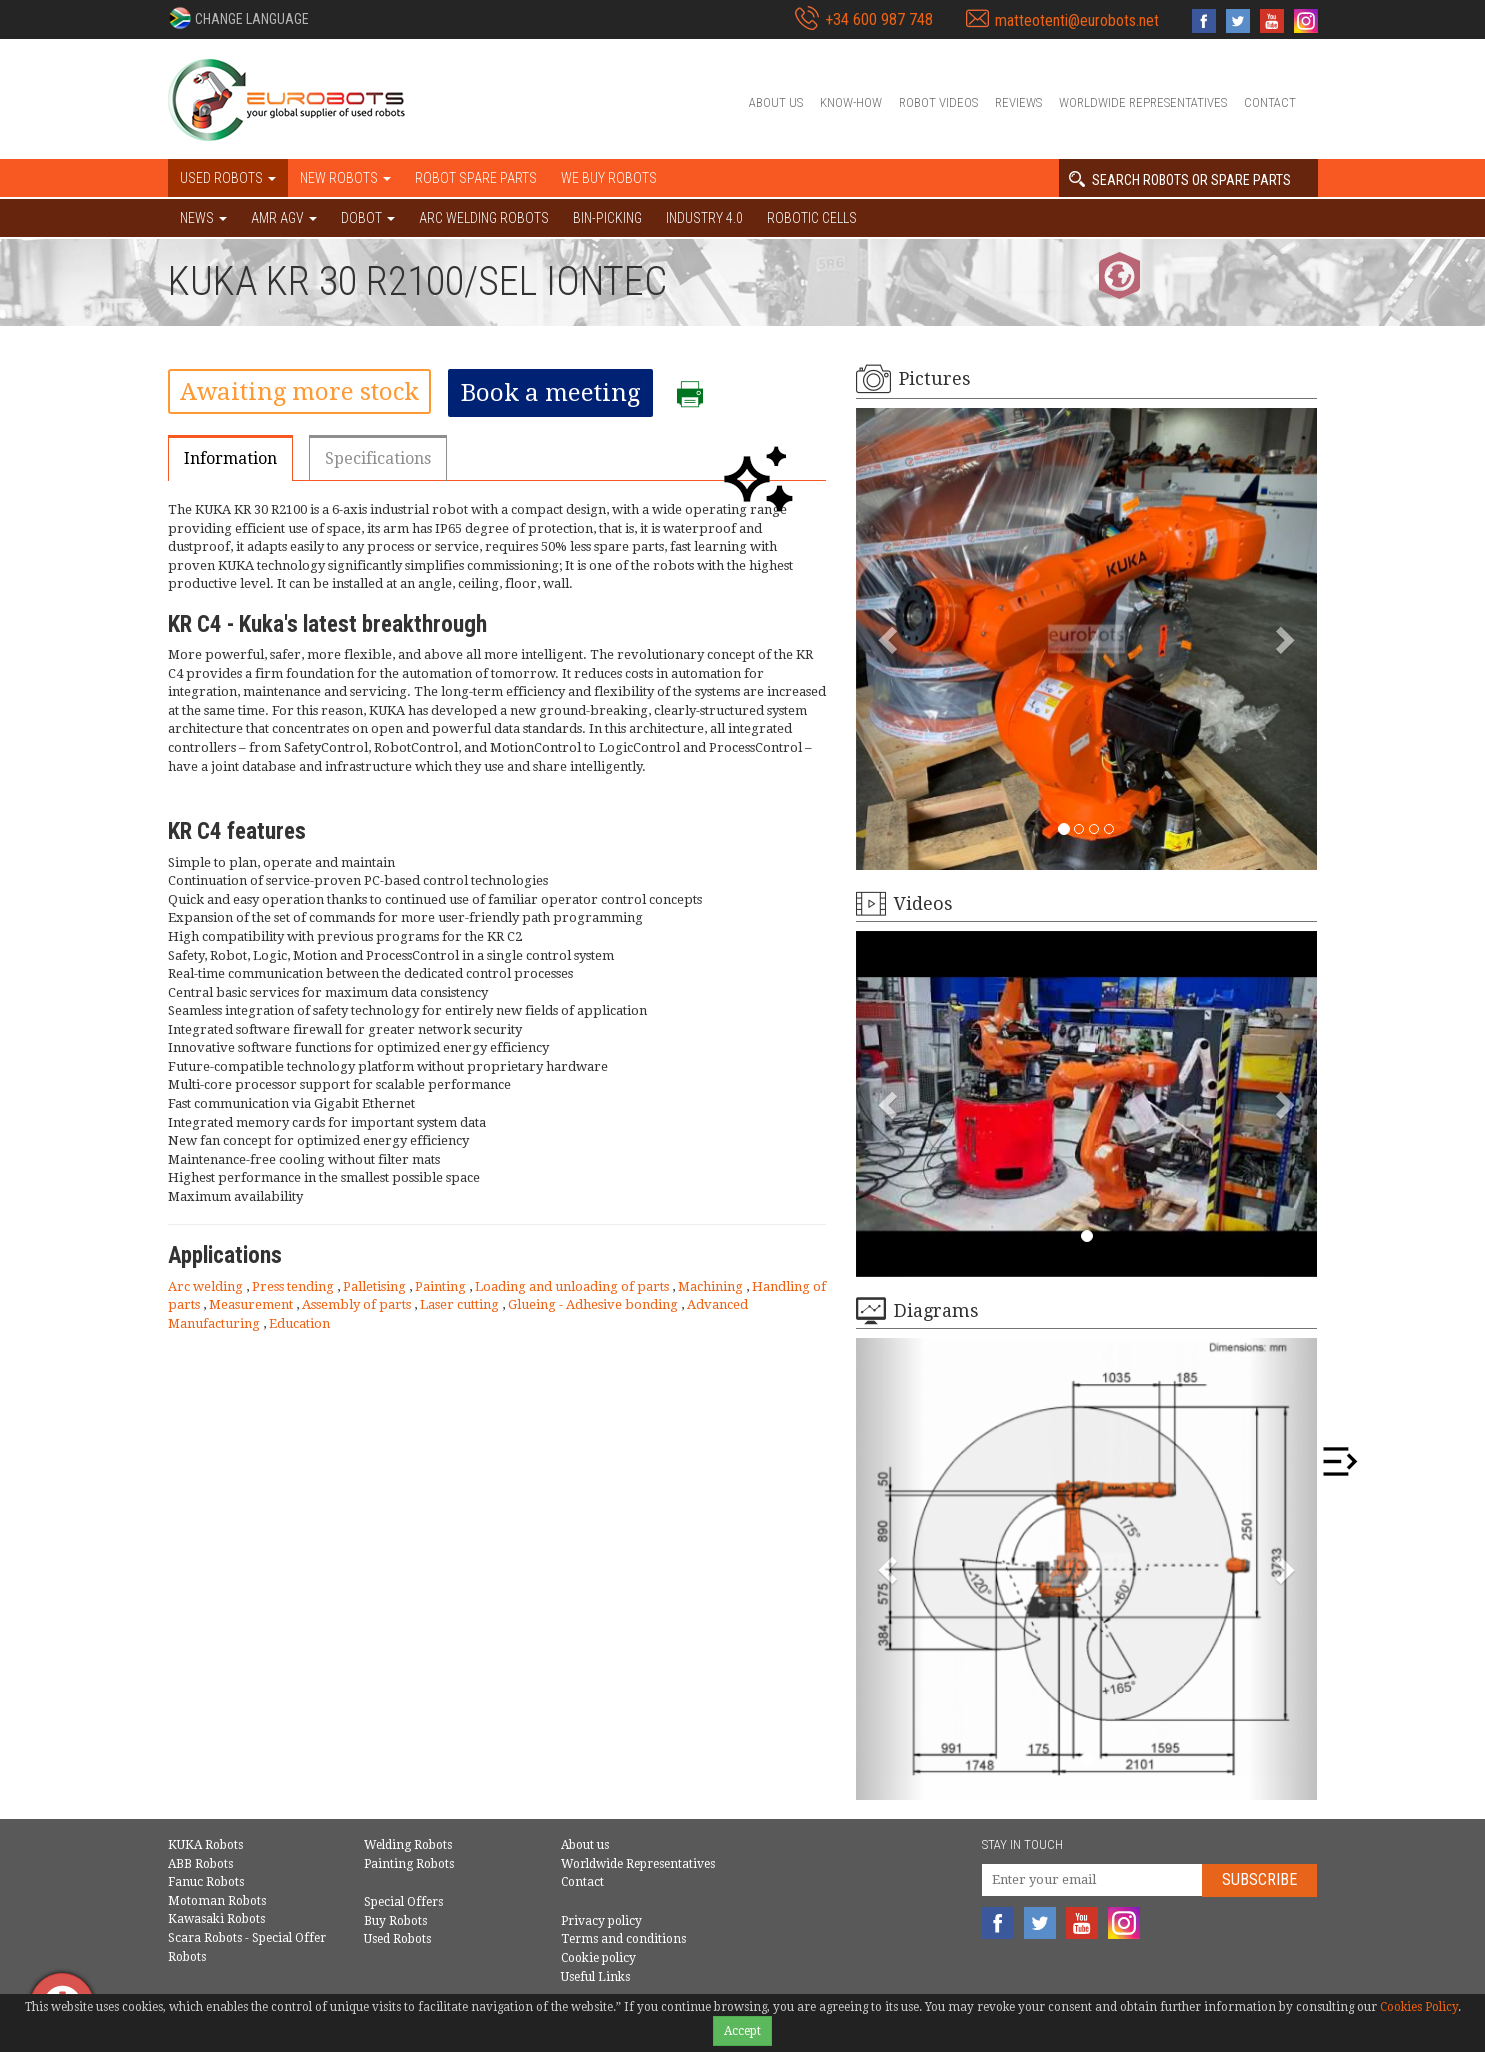  Describe the element at coordinates (760, 479) in the screenshot. I see `indicates AI-generated or enhanced content` at that location.